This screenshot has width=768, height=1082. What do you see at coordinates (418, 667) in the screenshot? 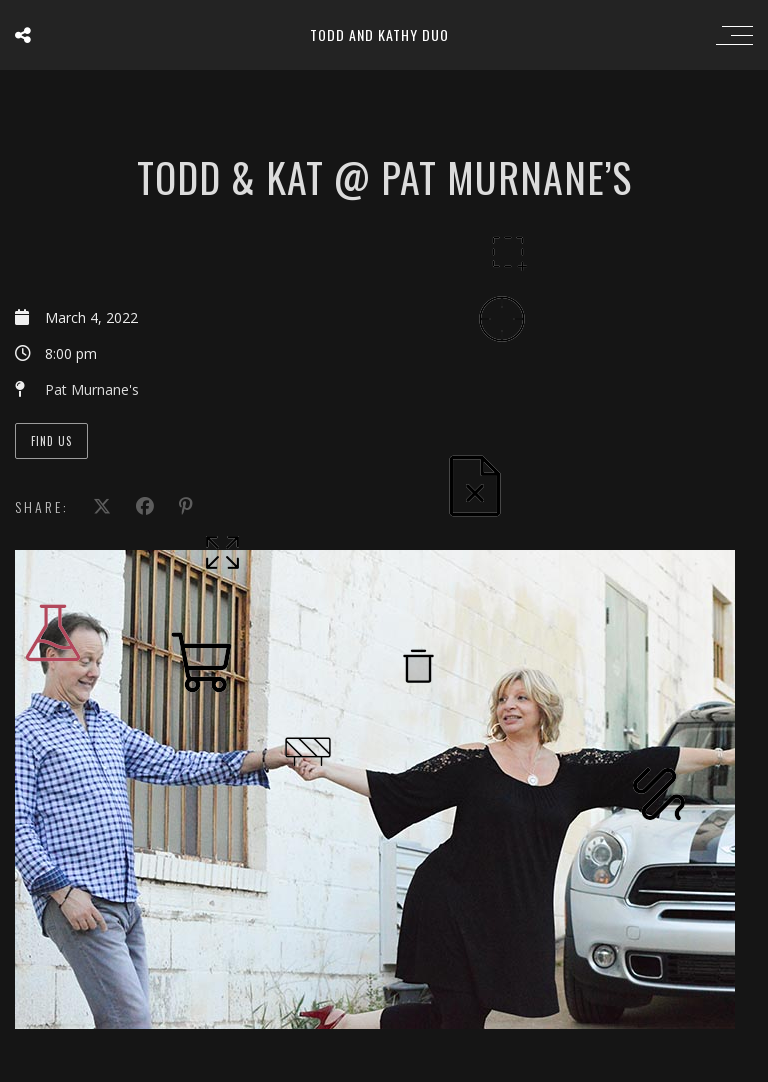
I see `delete selected item` at bounding box center [418, 667].